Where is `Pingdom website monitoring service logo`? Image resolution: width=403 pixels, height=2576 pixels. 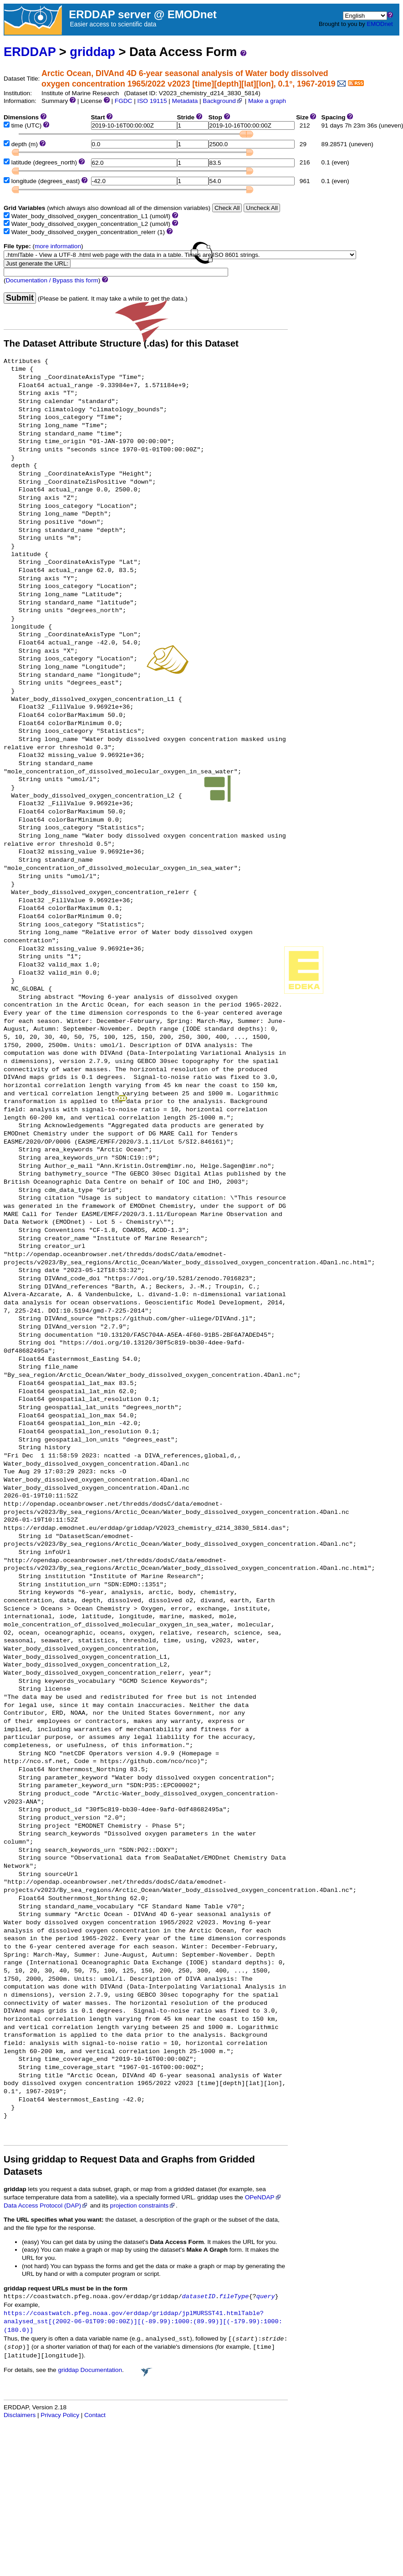
Pingdom website monitoring service logo is located at coordinates (142, 321).